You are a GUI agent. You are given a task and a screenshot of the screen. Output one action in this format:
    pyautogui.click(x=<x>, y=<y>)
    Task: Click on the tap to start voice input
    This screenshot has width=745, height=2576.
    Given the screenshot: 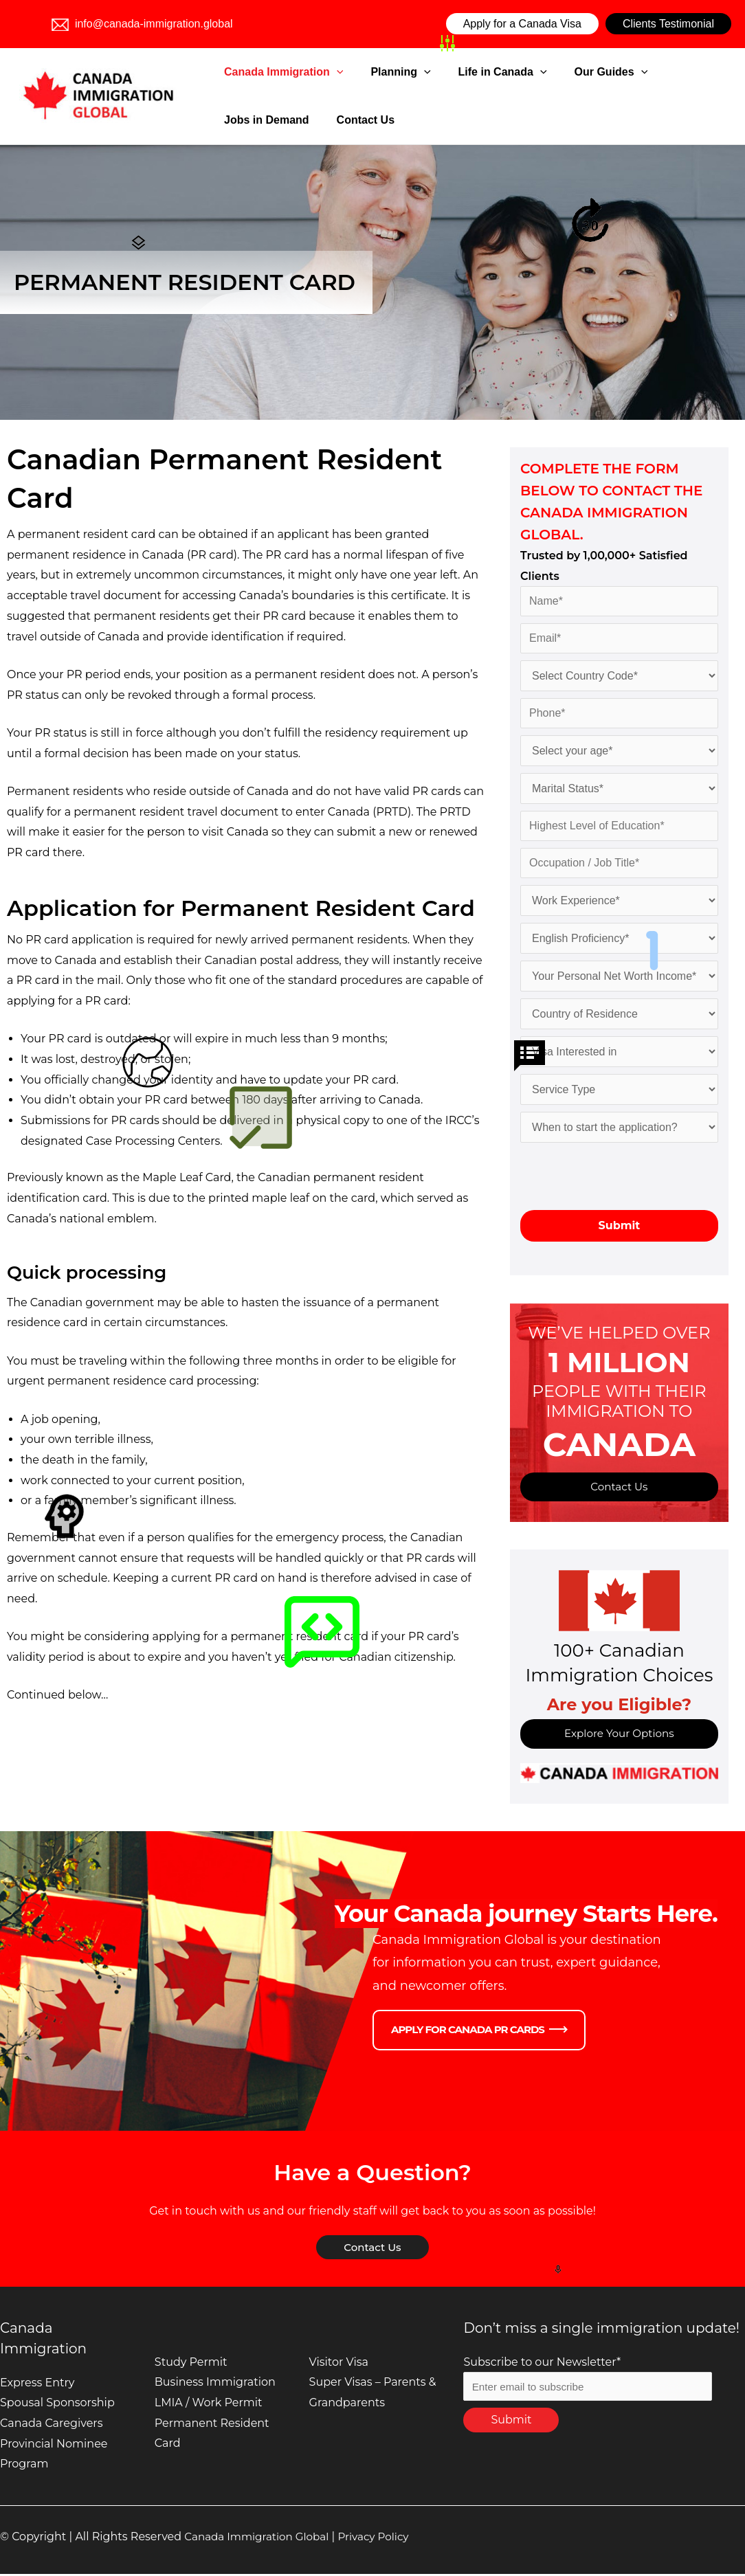 What is the action you would take?
    pyautogui.click(x=558, y=2270)
    